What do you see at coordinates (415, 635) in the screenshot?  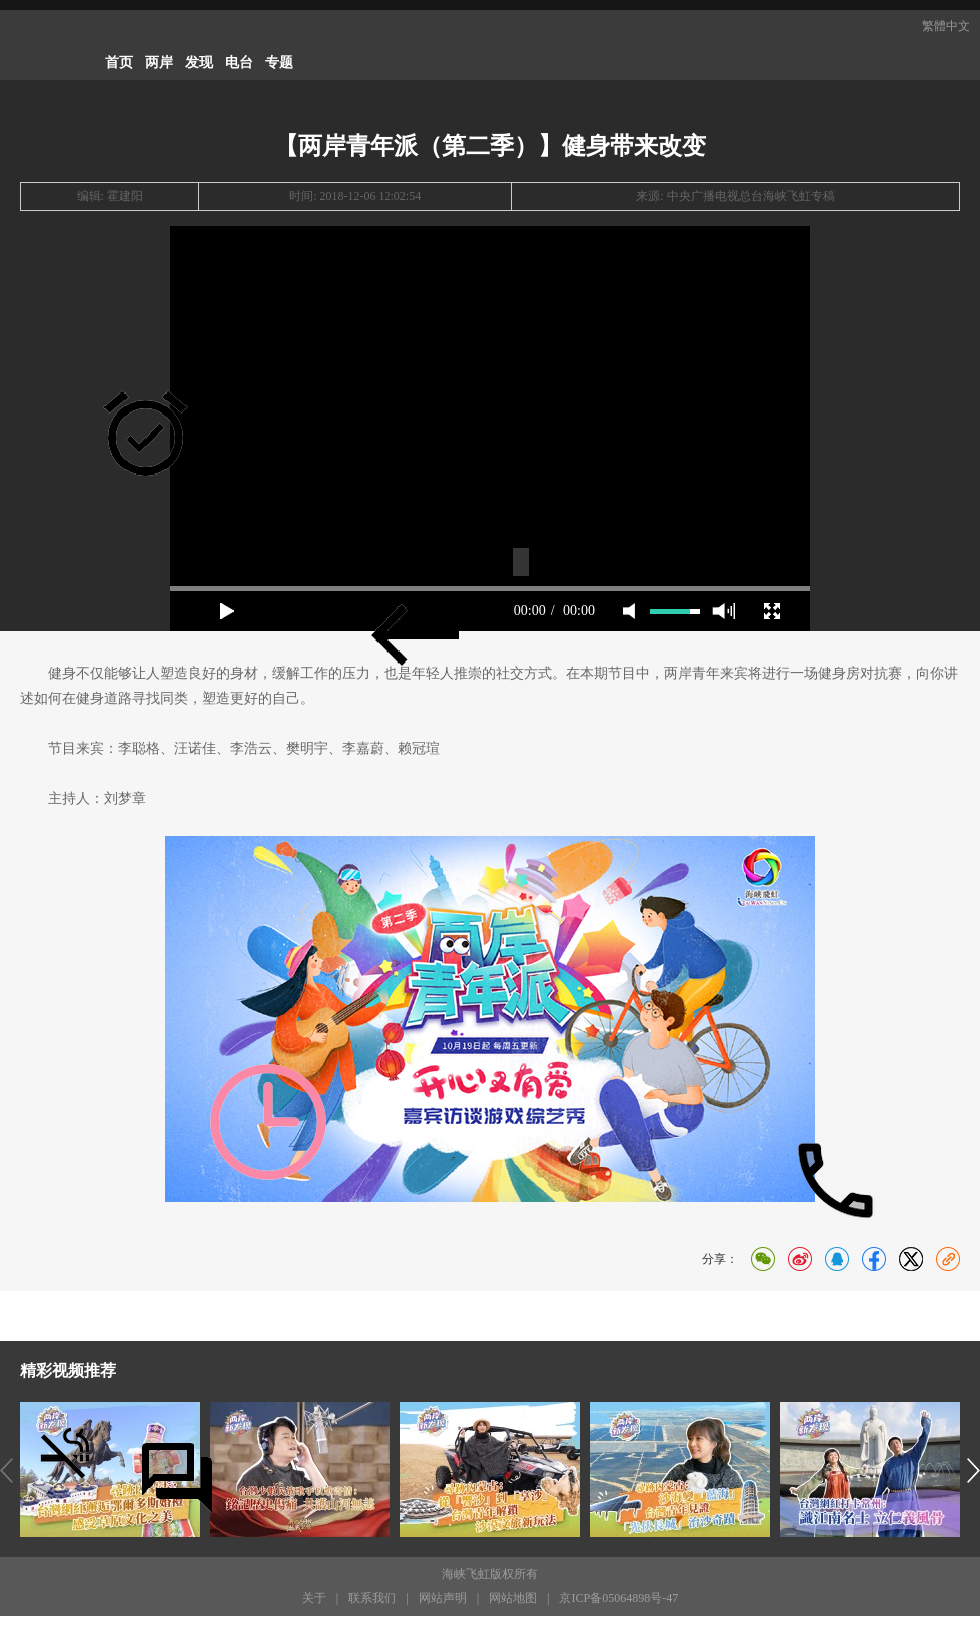 I see `navigate back or return to previous screen` at bounding box center [415, 635].